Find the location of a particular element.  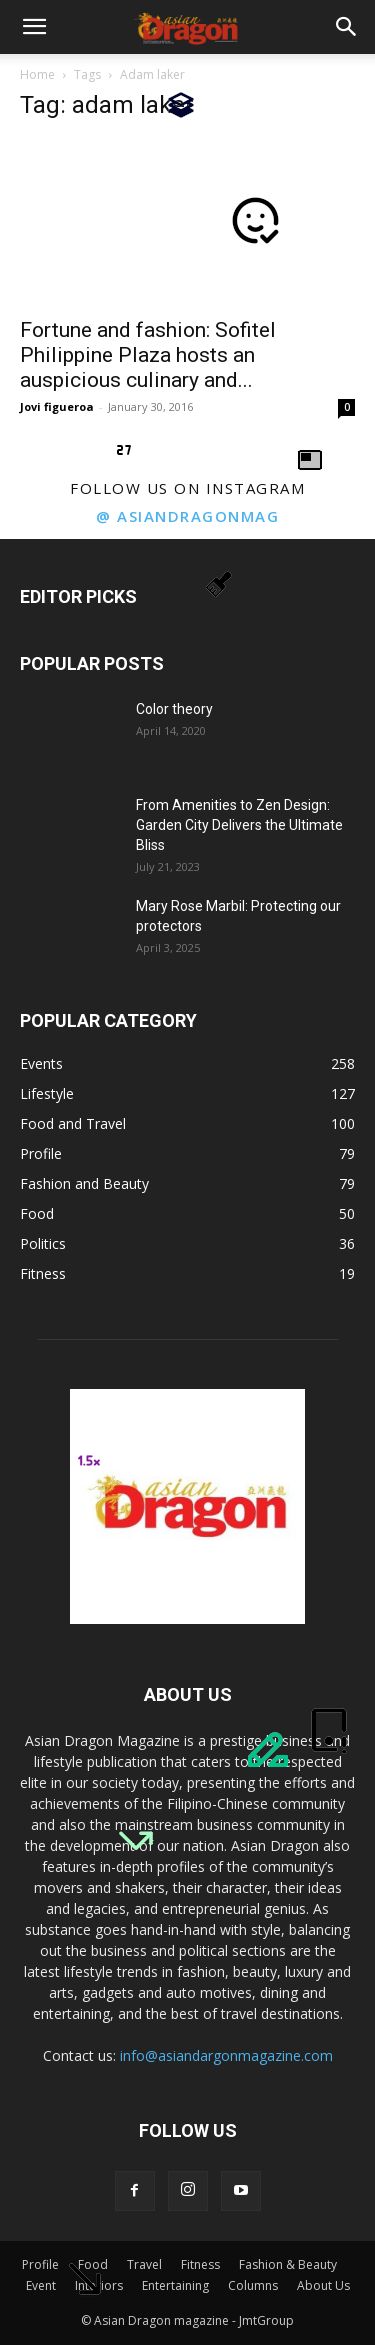

access painting or drawing tools is located at coordinates (219, 584).